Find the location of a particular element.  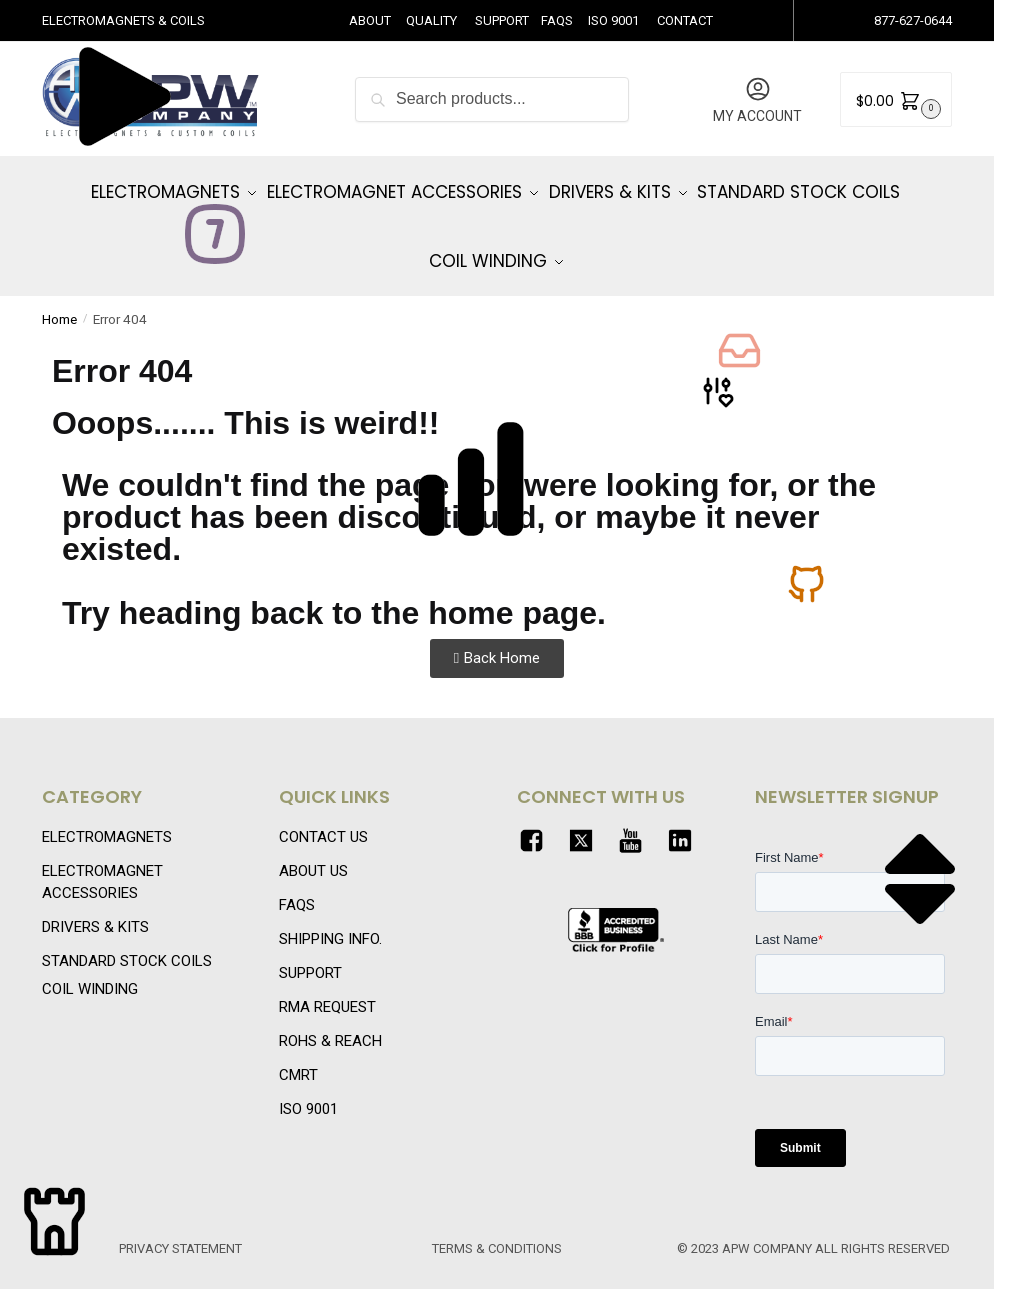

expand or collapse a dropdown menu is located at coordinates (920, 879).